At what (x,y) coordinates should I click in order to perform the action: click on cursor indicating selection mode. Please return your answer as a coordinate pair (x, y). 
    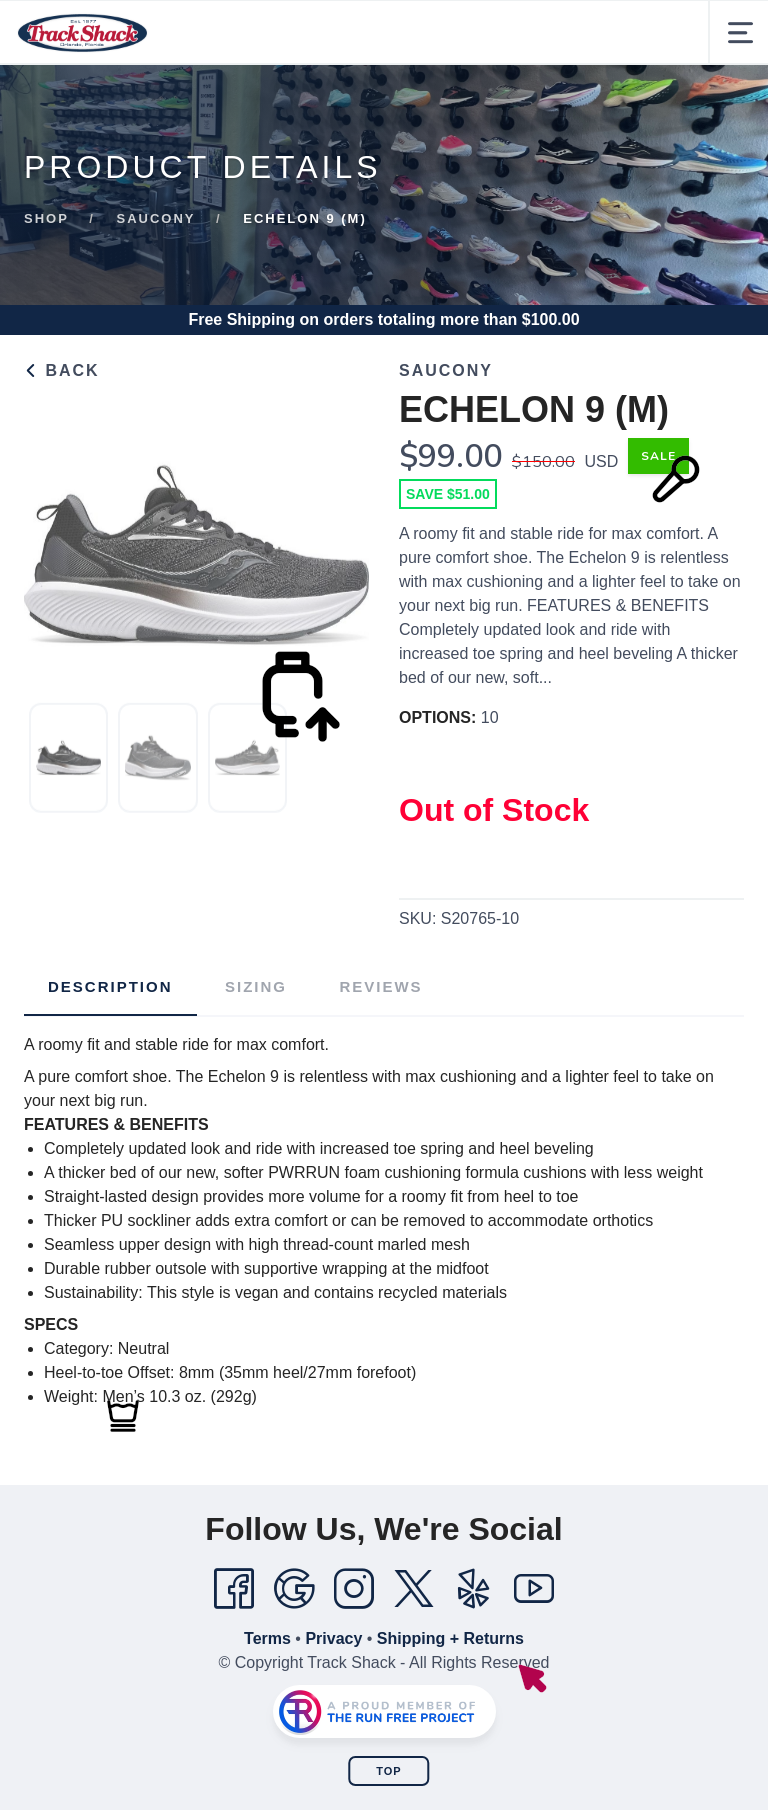
    Looking at the image, I should click on (532, 1678).